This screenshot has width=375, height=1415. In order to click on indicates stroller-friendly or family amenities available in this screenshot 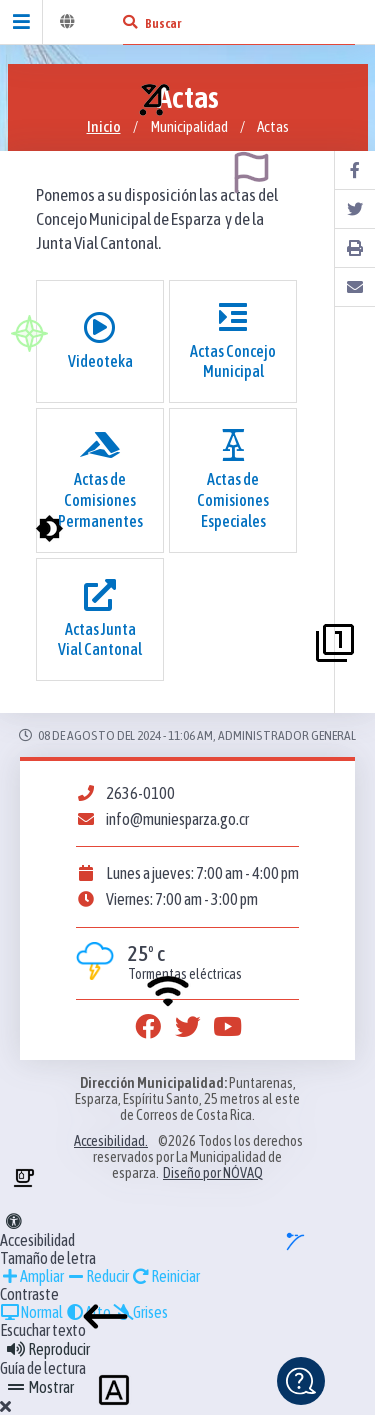, I will do `click(153, 99)`.